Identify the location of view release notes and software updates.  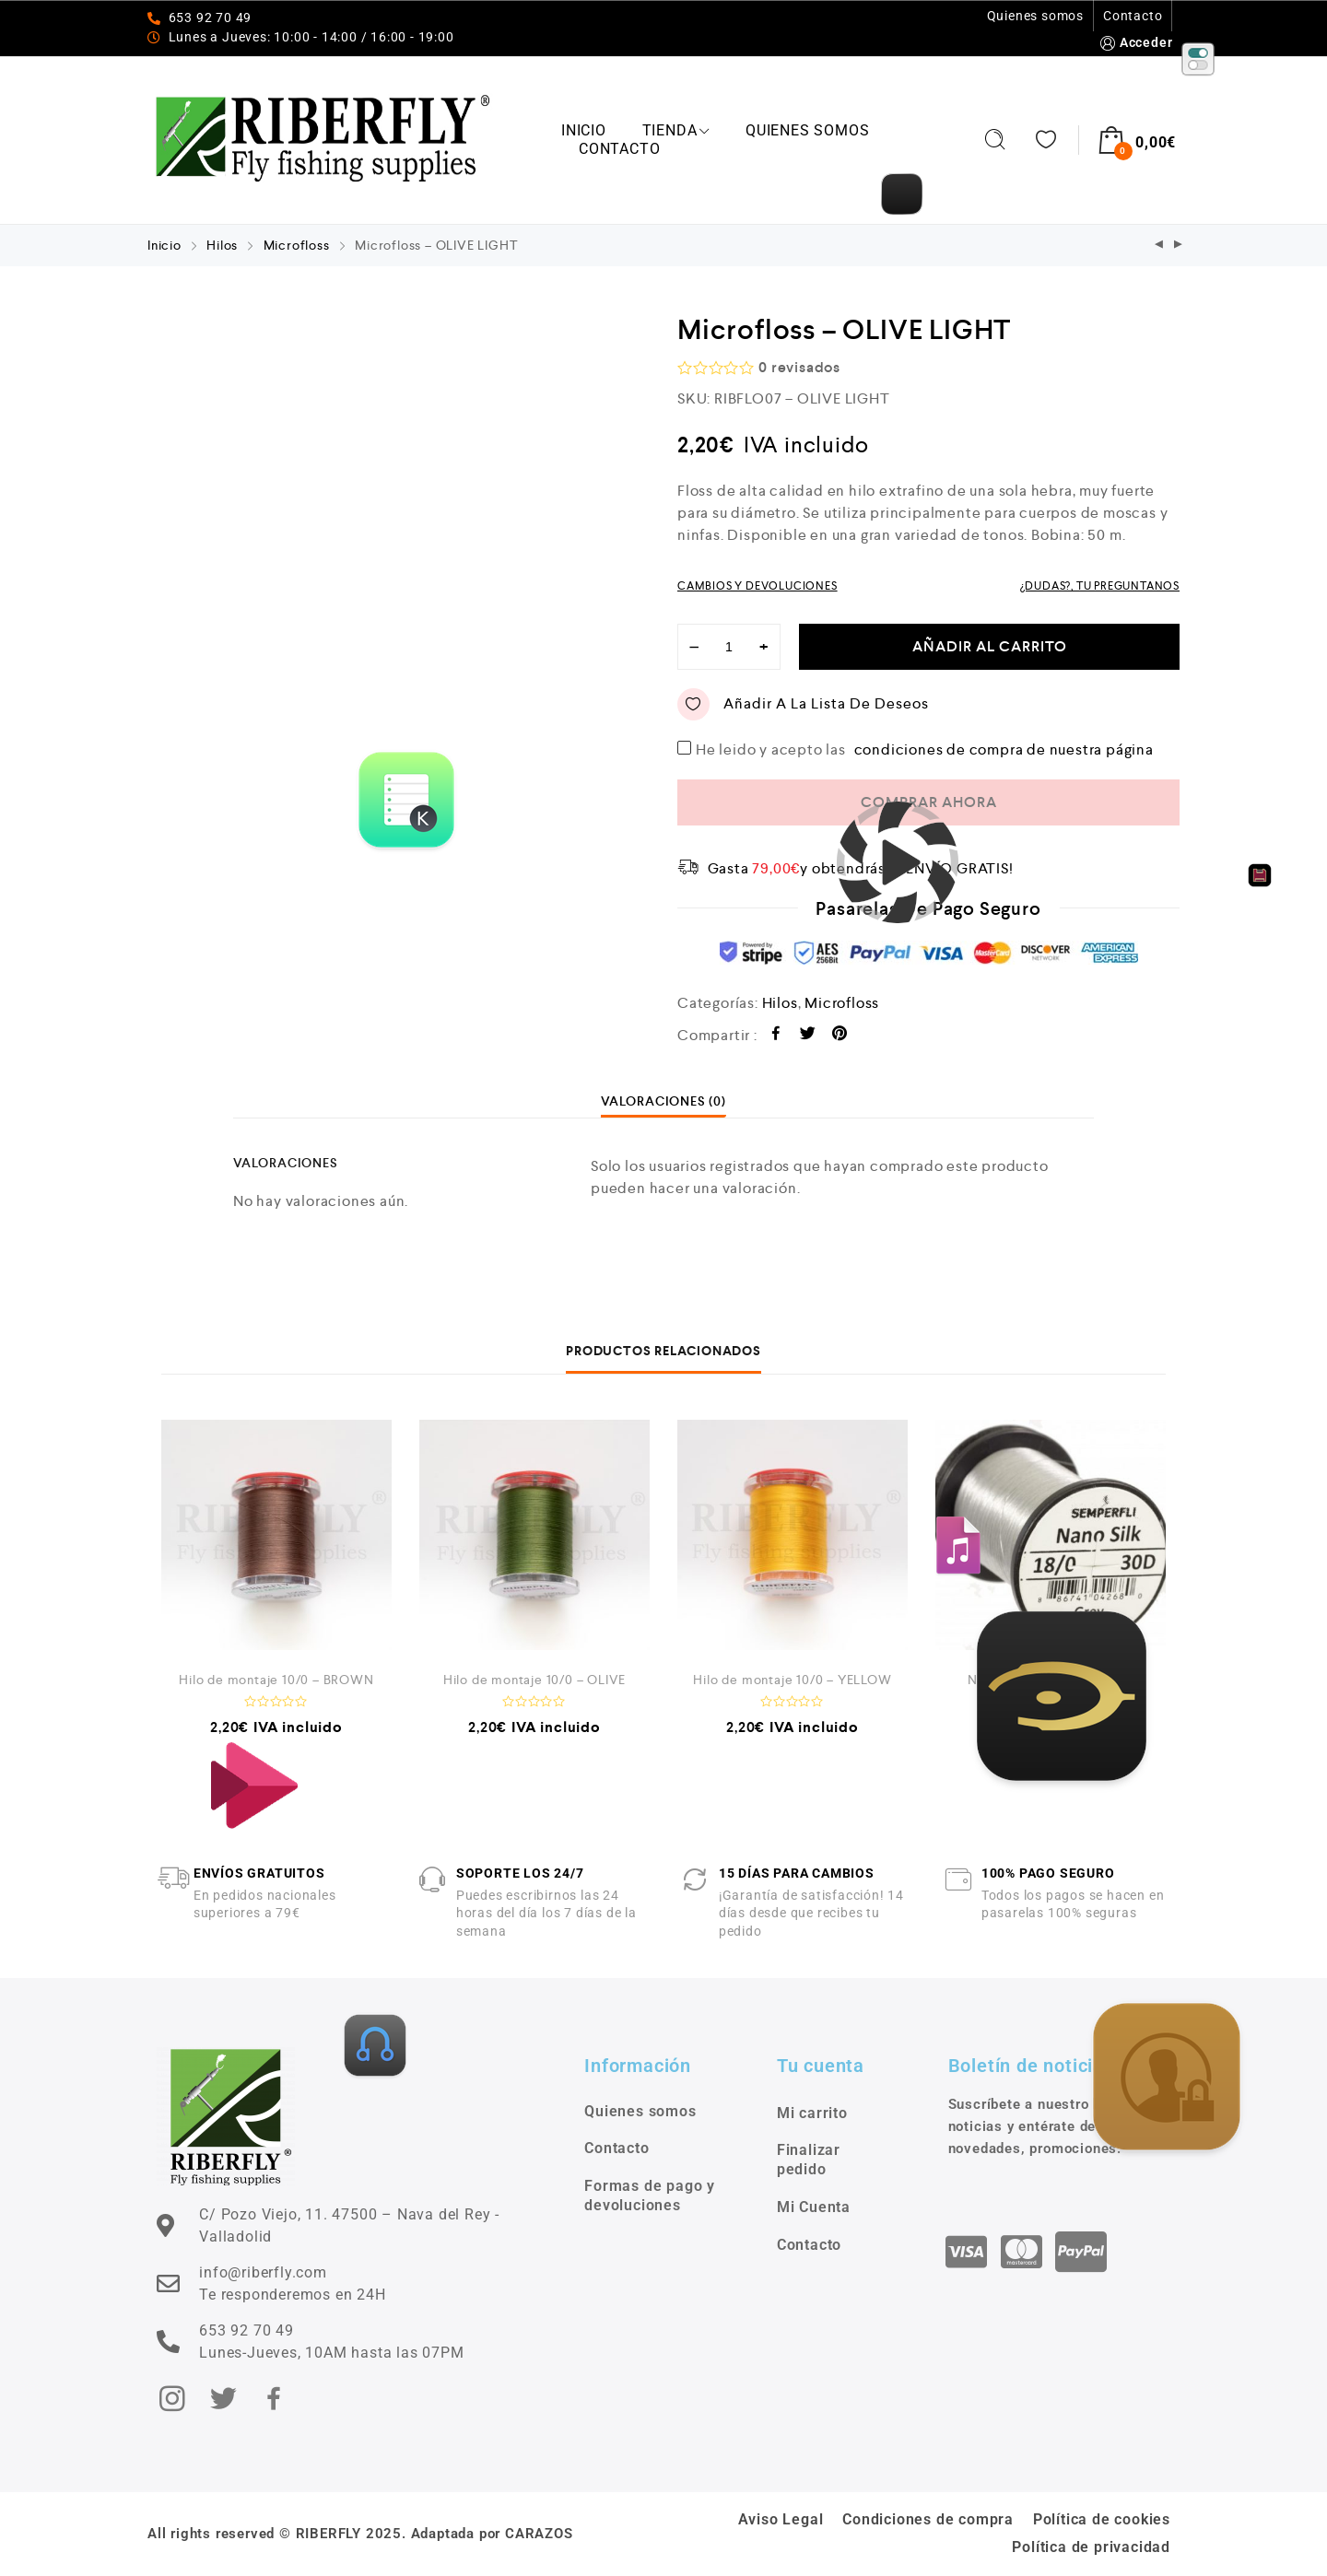
(406, 800).